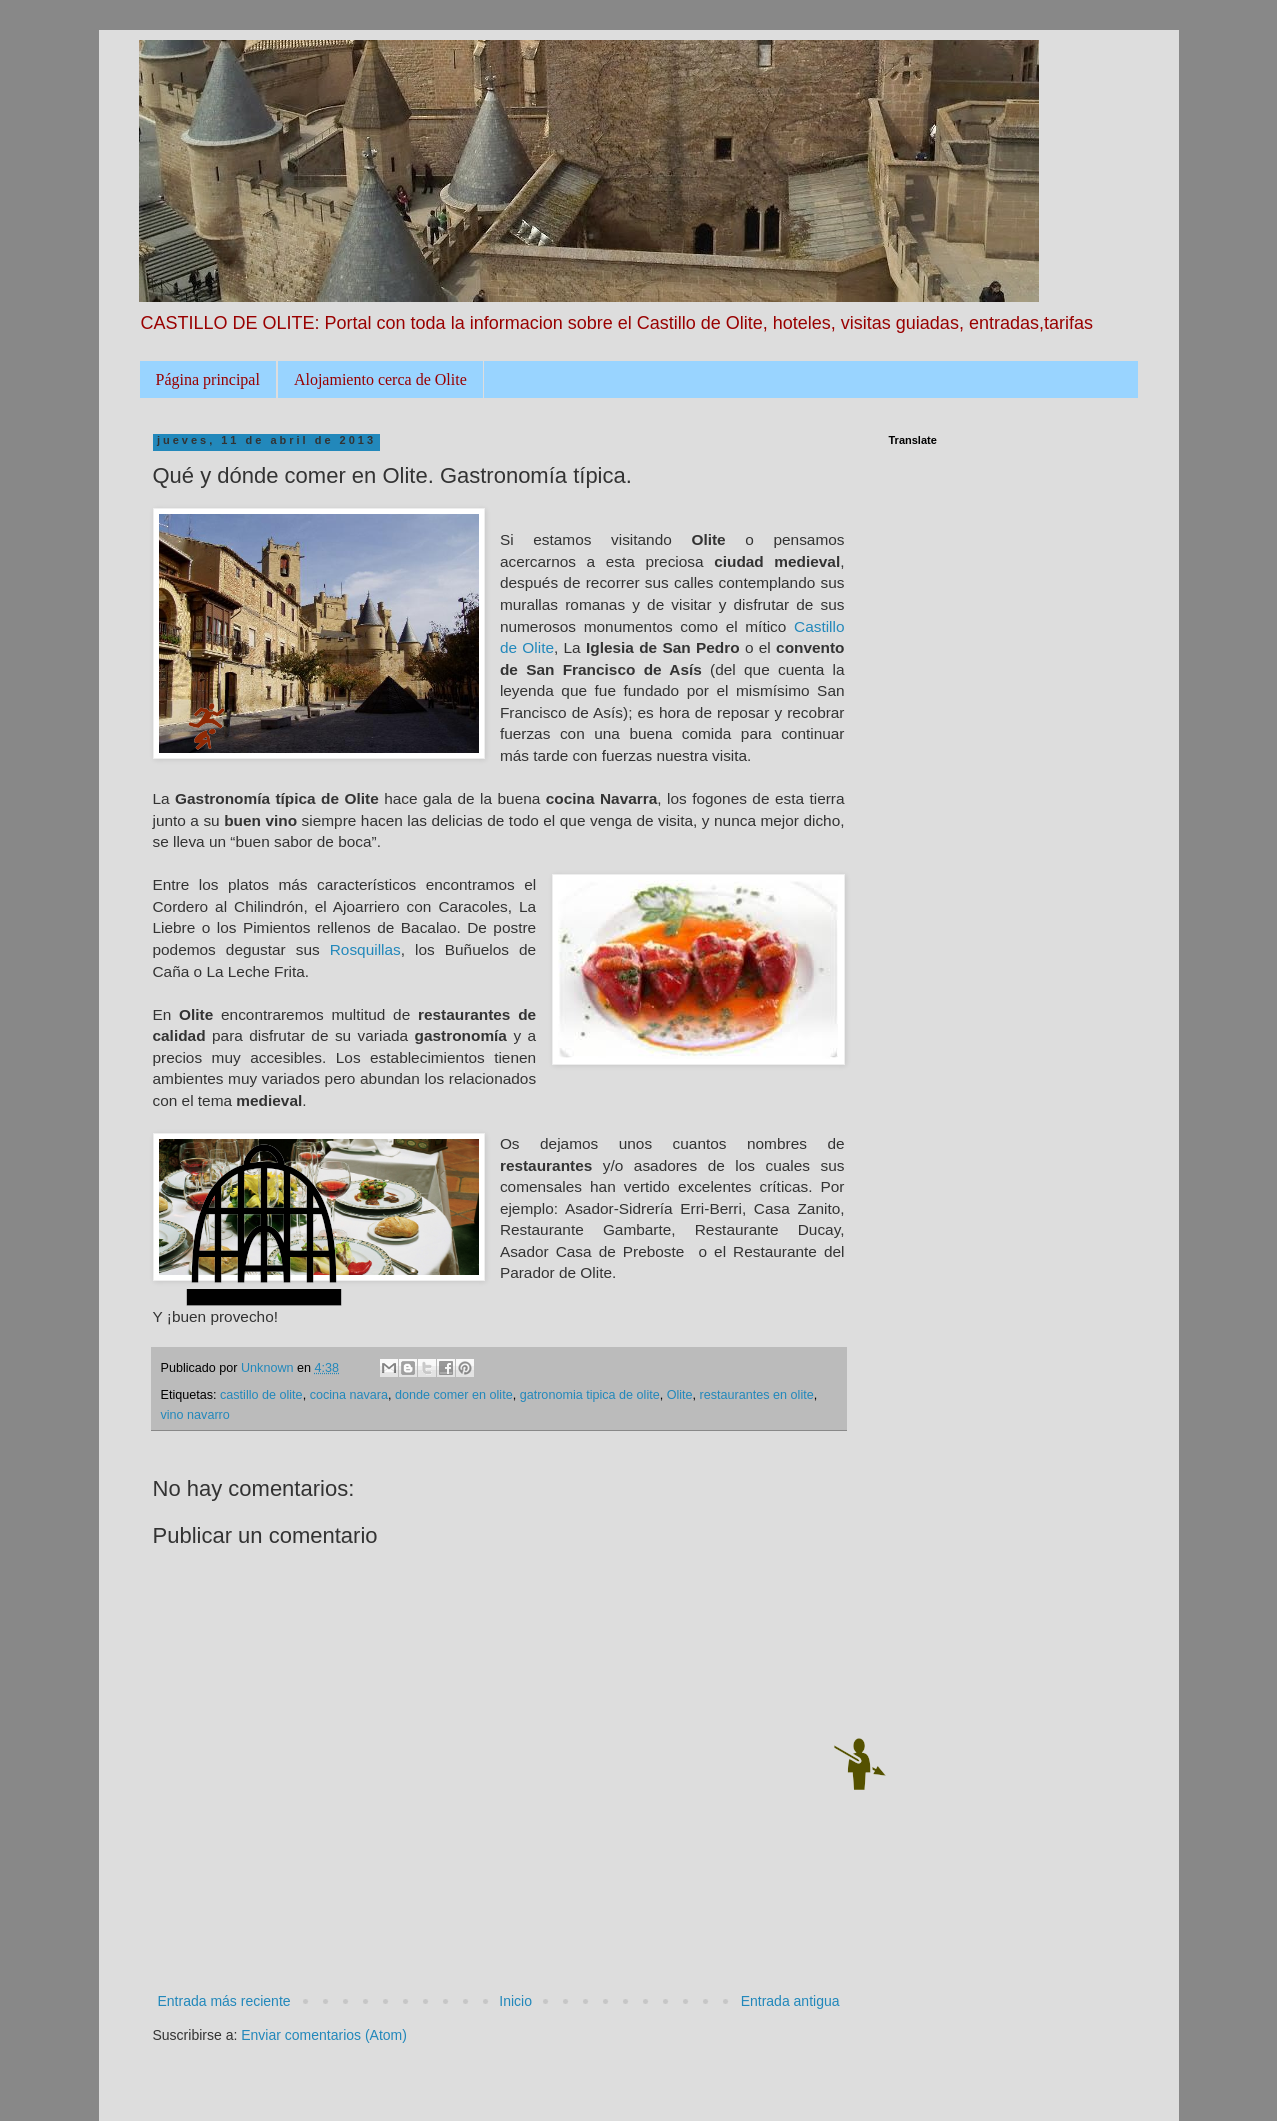 Image resolution: width=1277 pixels, height=2121 pixels. Describe the element at coordinates (264, 1225) in the screenshot. I see `bird cage item or decoration in a game inventory` at that location.